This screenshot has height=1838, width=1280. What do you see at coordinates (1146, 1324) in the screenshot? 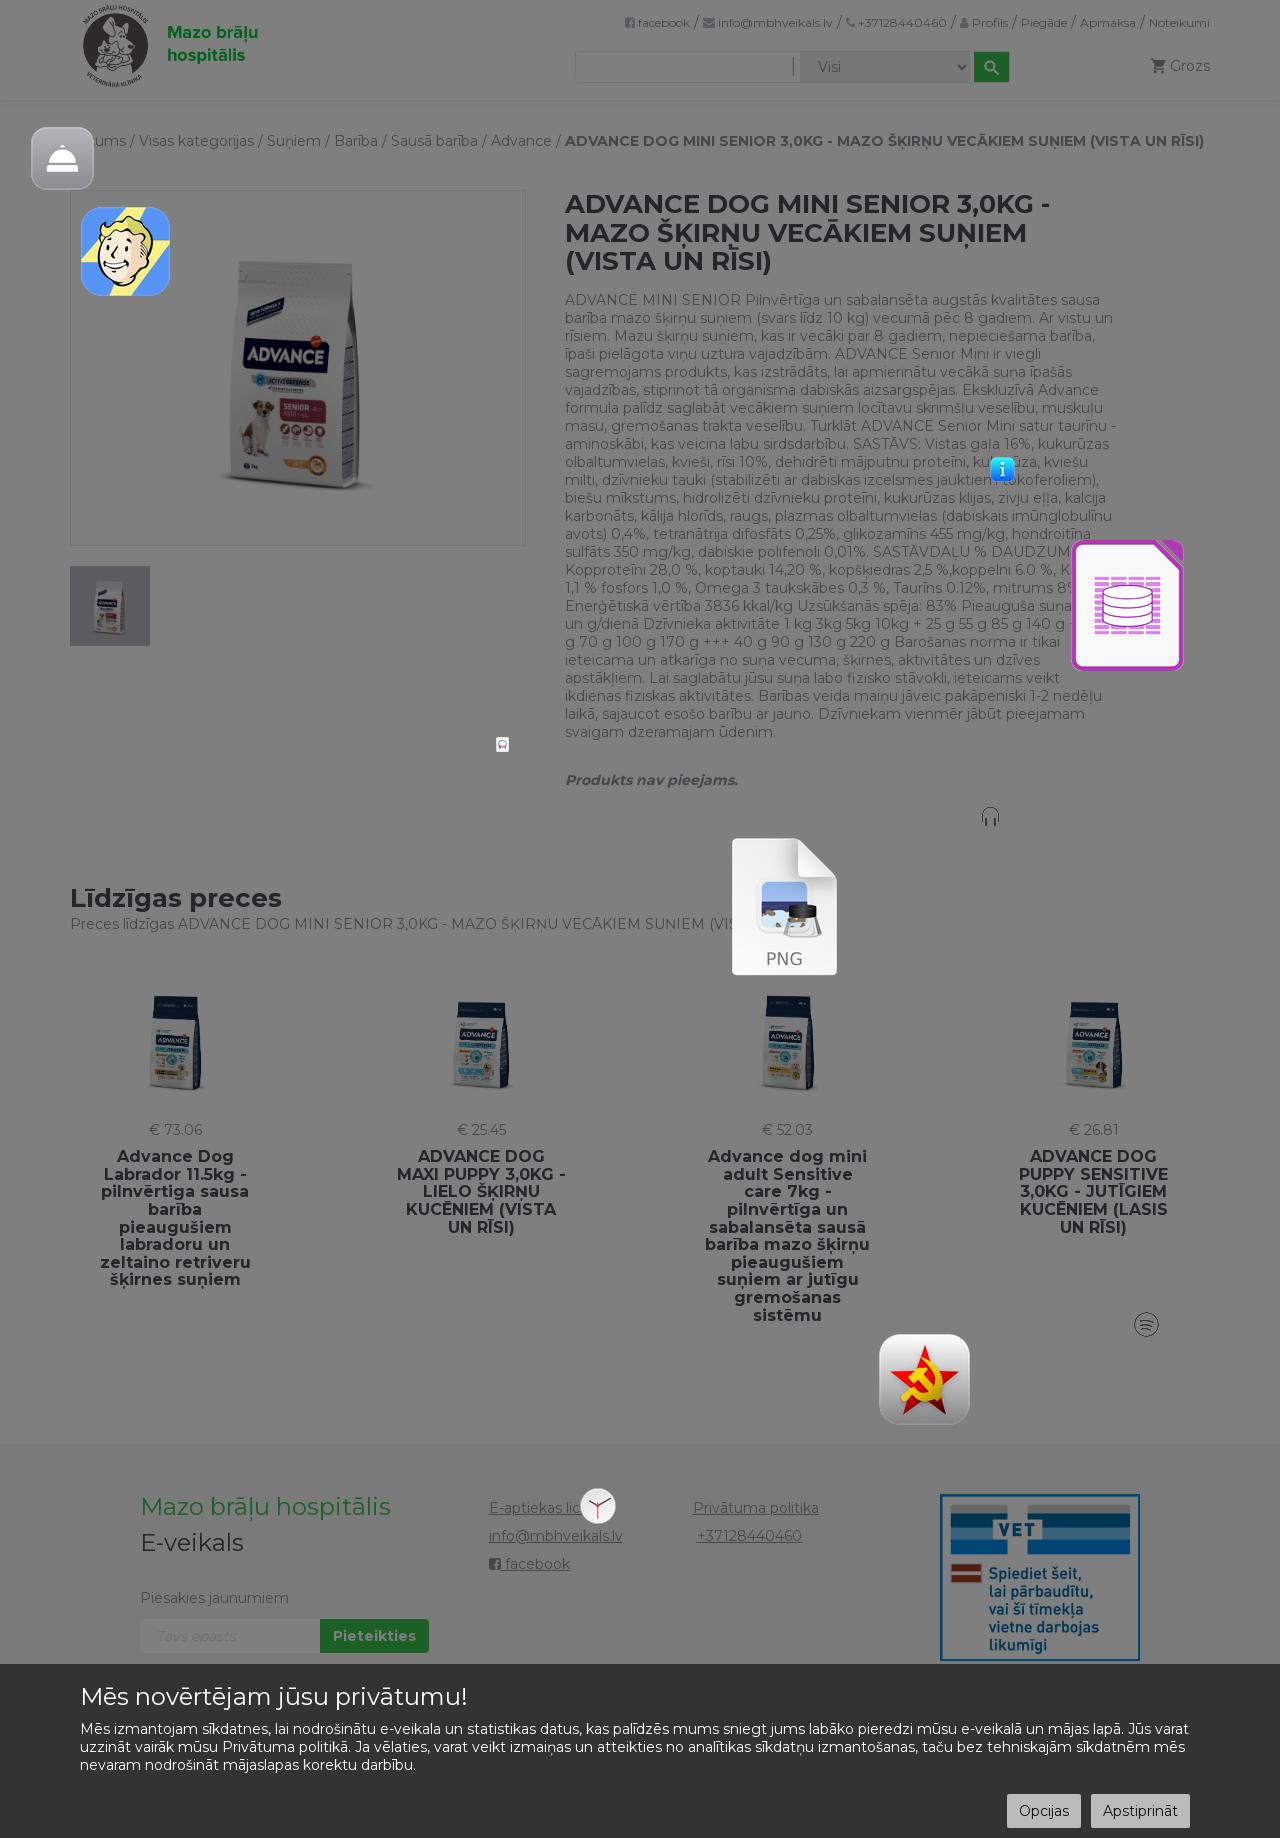
I see `open spotify` at bounding box center [1146, 1324].